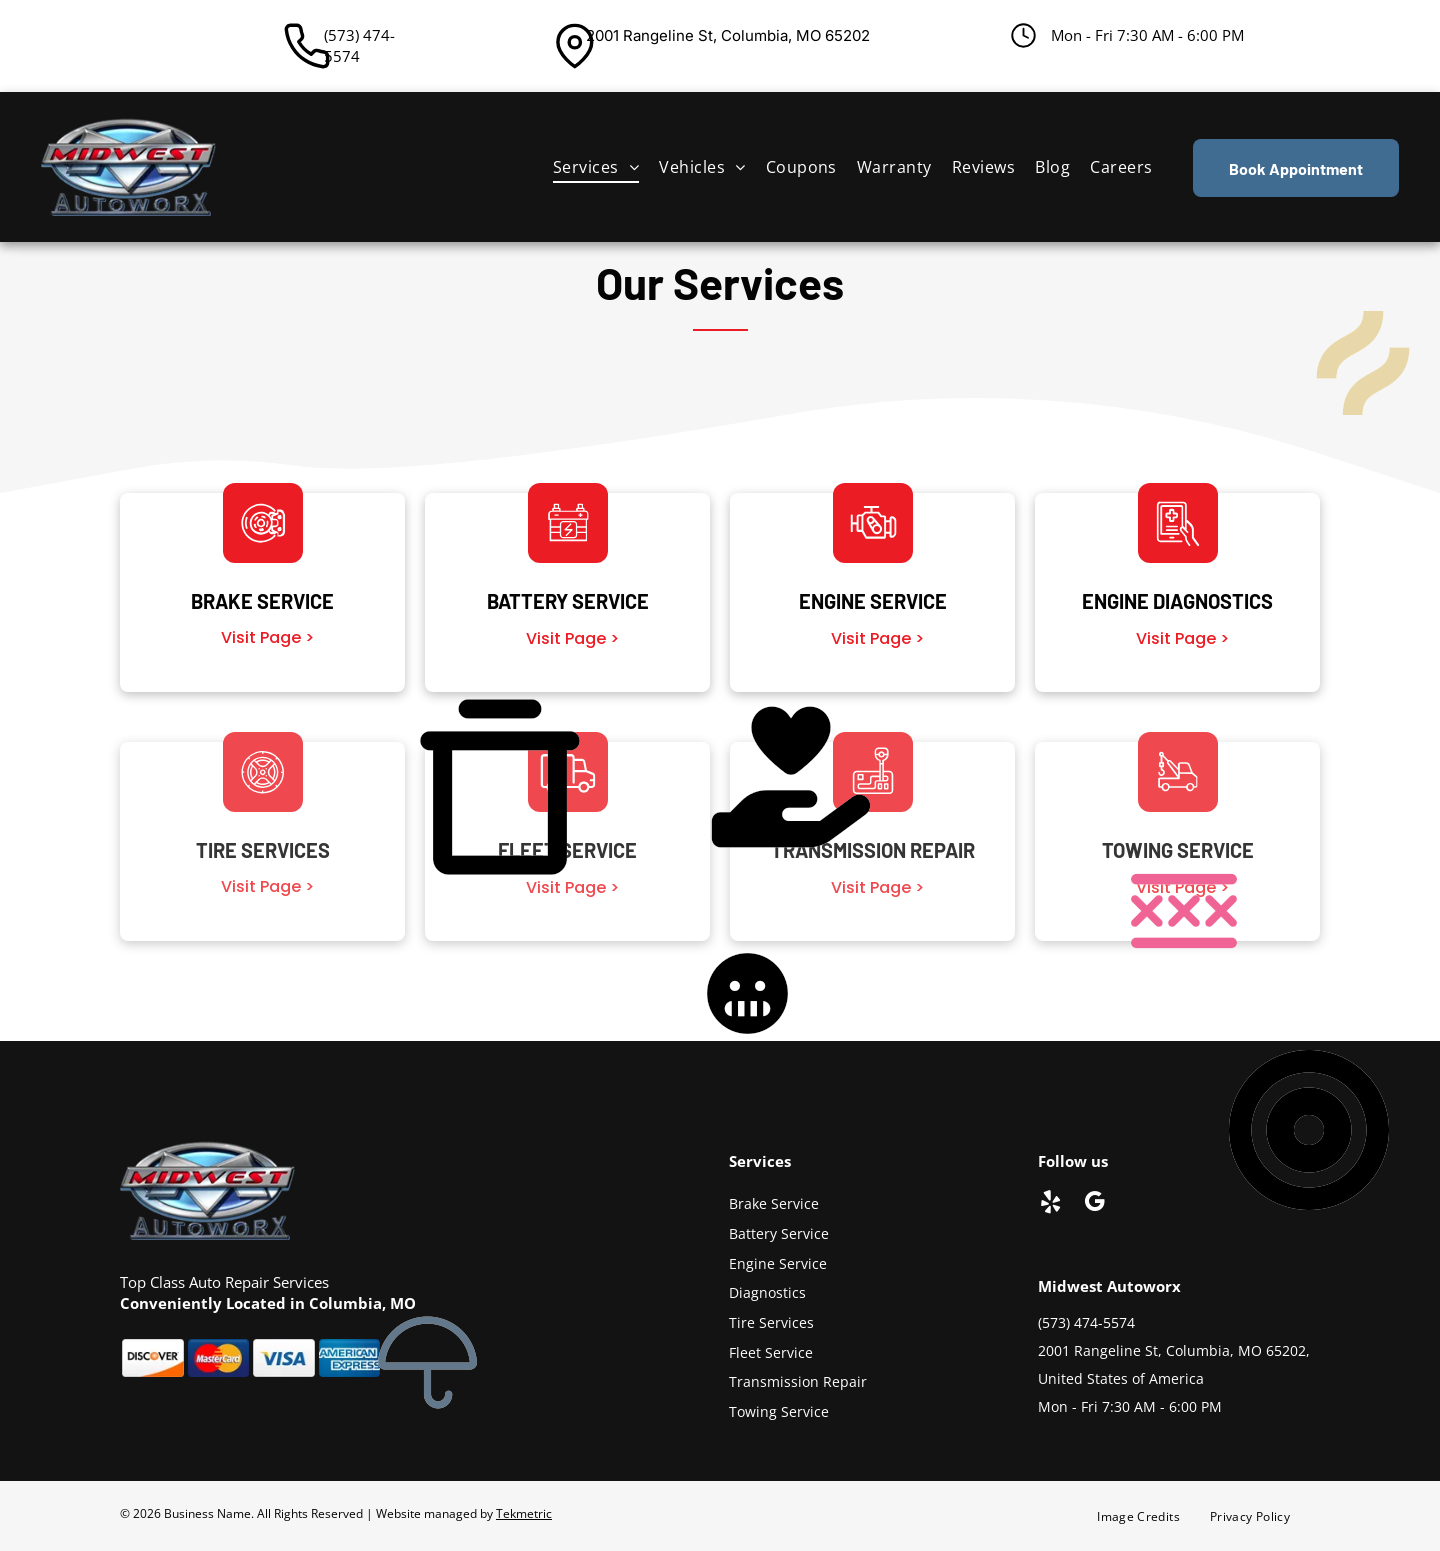 The image size is (1440, 1551). What do you see at coordinates (747, 993) in the screenshot?
I see `indicates an awkward or uncomfortable status` at bounding box center [747, 993].